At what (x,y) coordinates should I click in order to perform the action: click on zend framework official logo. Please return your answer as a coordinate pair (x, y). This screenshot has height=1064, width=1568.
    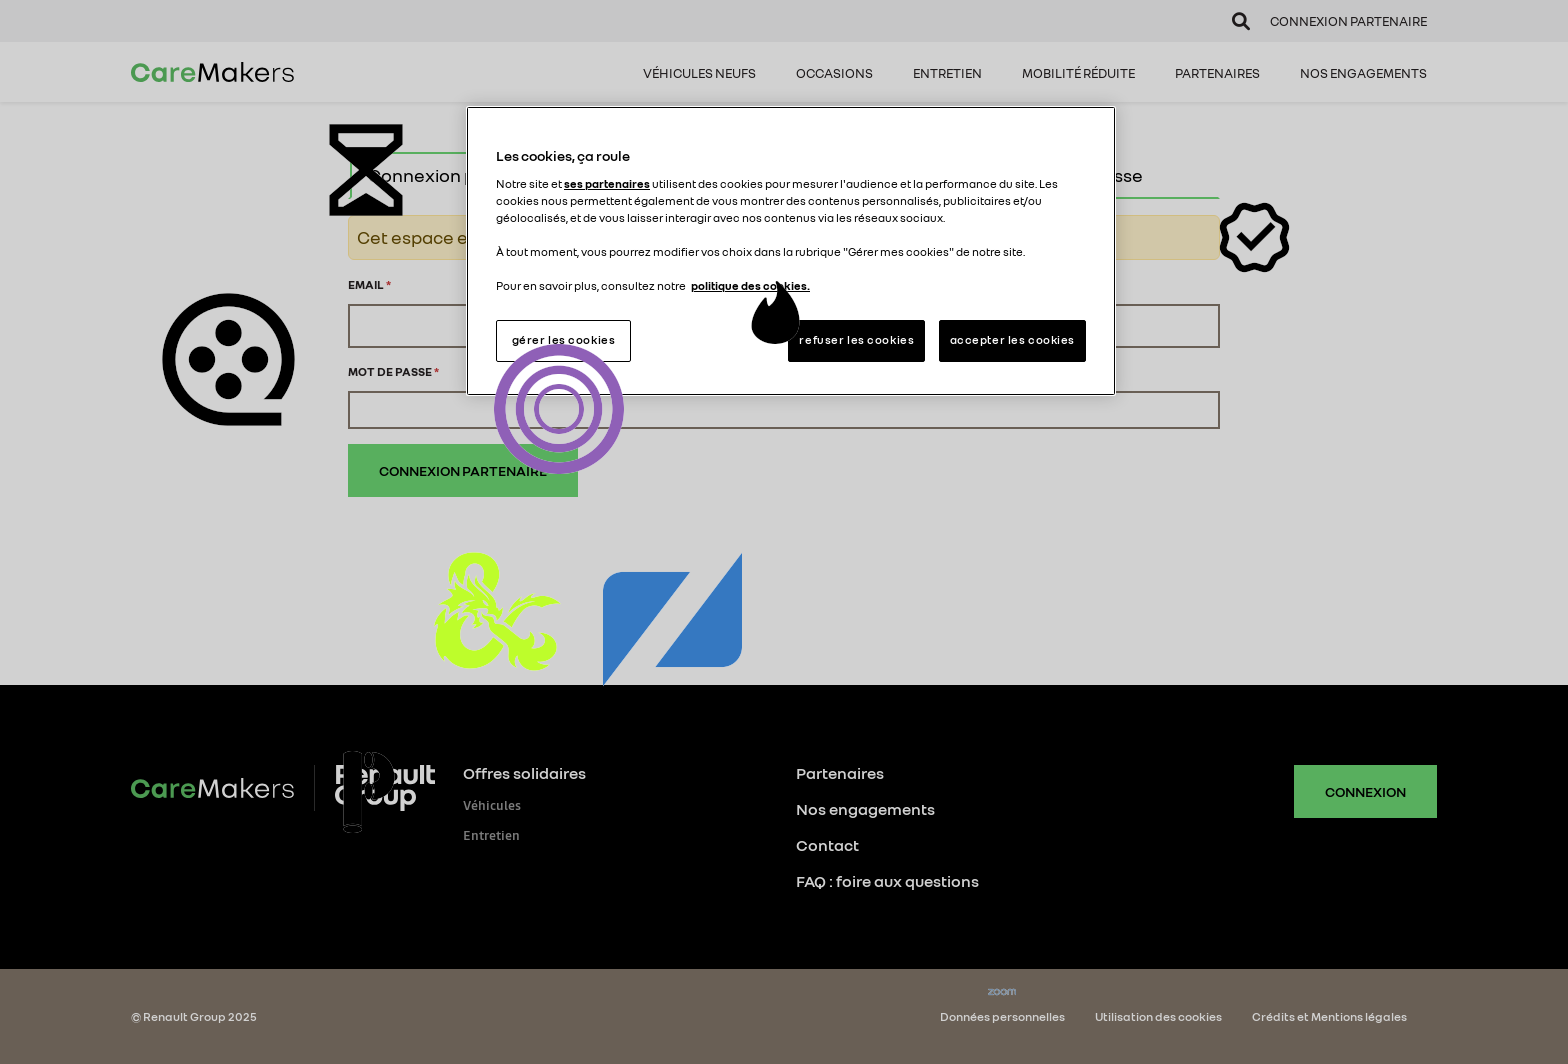
    Looking at the image, I should click on (672, 619).